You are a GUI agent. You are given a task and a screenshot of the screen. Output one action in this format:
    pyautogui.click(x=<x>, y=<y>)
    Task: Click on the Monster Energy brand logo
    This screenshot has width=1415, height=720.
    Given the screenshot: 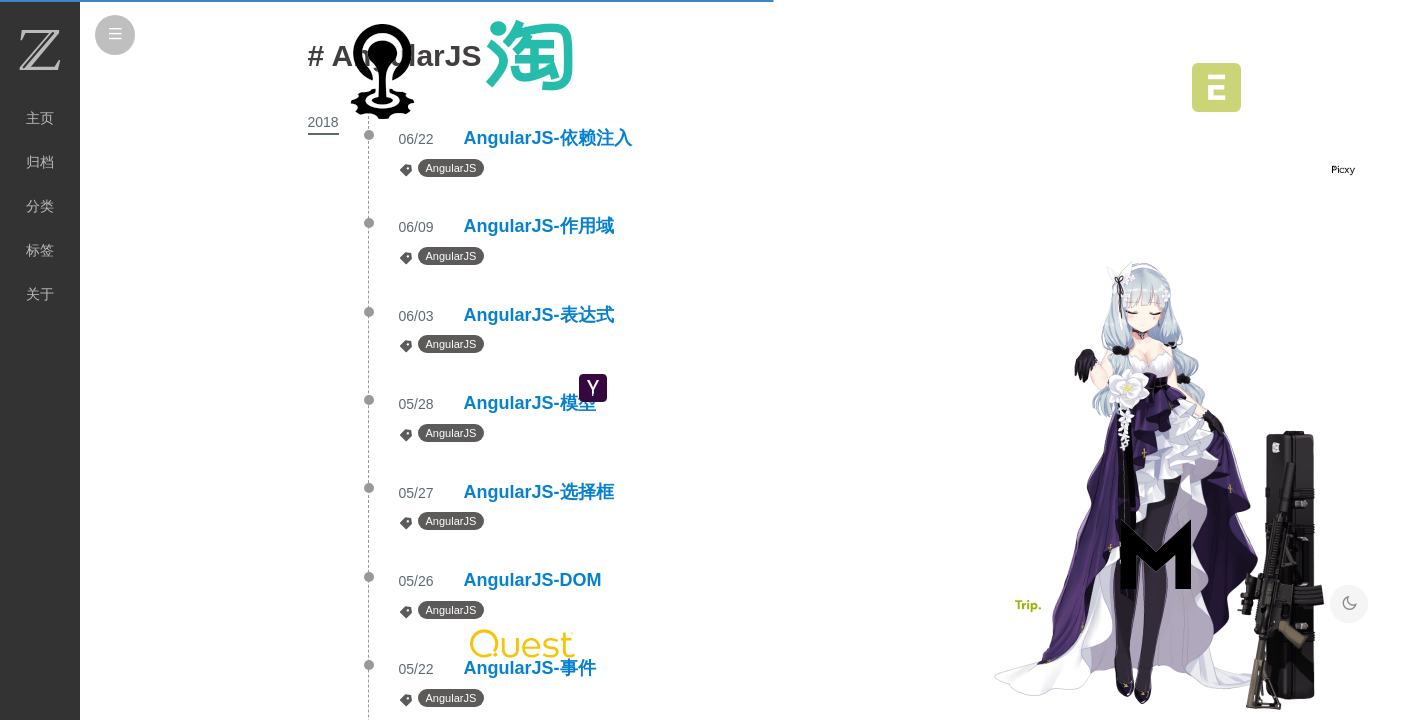 What is the action you would take?
    pyautogui.click(x=1156, y=554)
    